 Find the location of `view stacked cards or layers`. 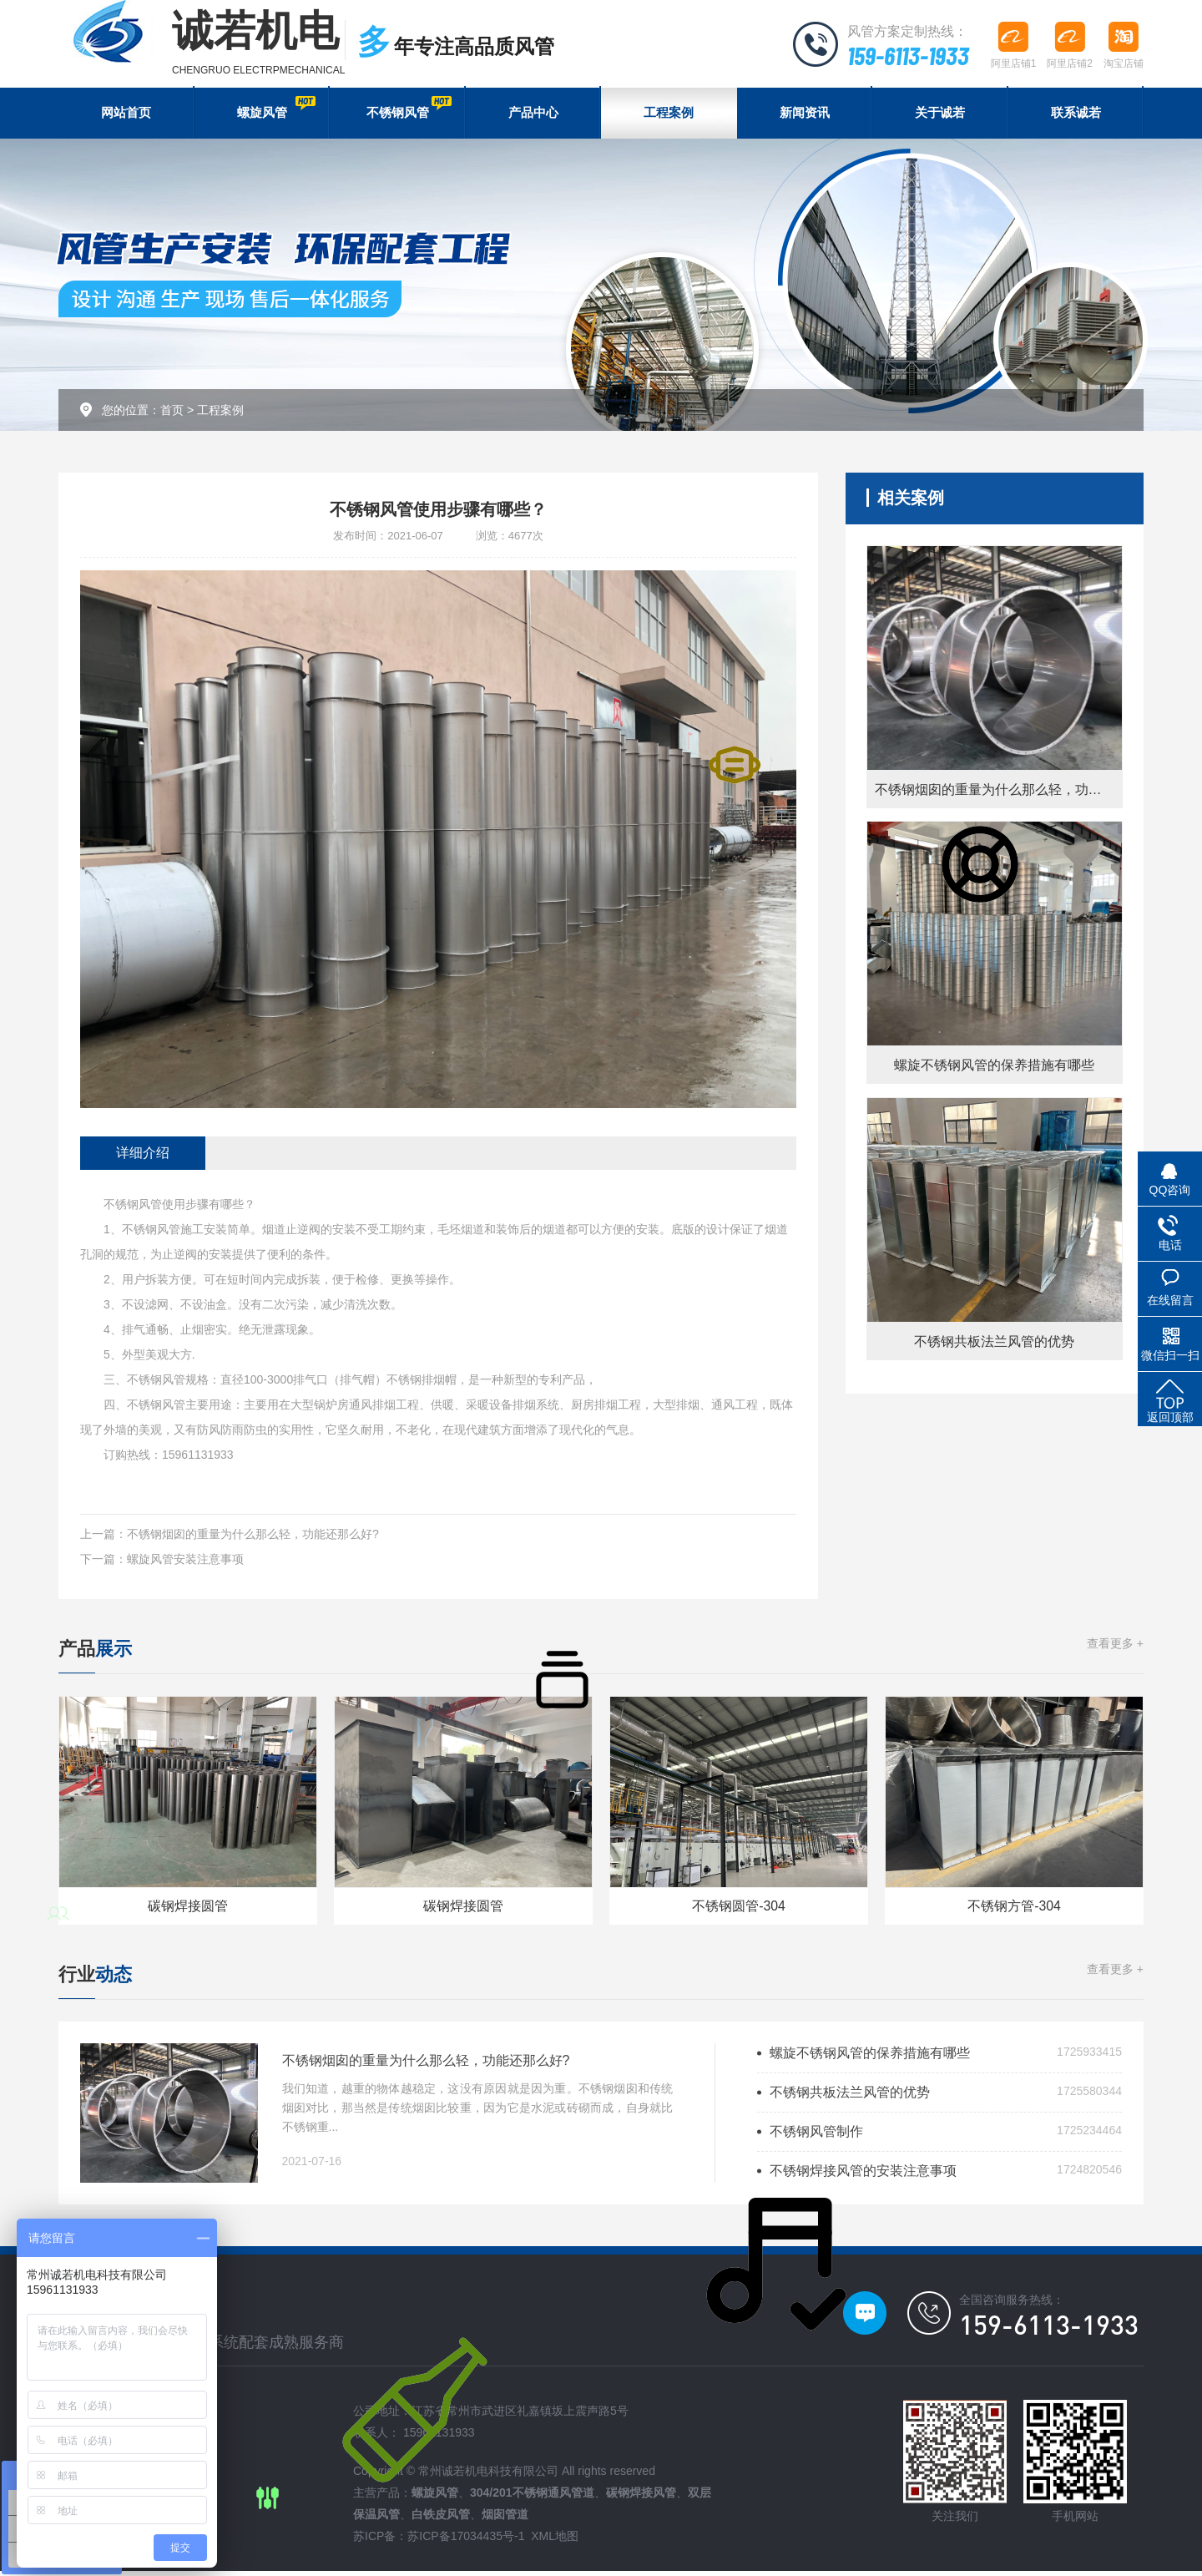

view stacked cards or layers is located at coordinates (562, 1679).